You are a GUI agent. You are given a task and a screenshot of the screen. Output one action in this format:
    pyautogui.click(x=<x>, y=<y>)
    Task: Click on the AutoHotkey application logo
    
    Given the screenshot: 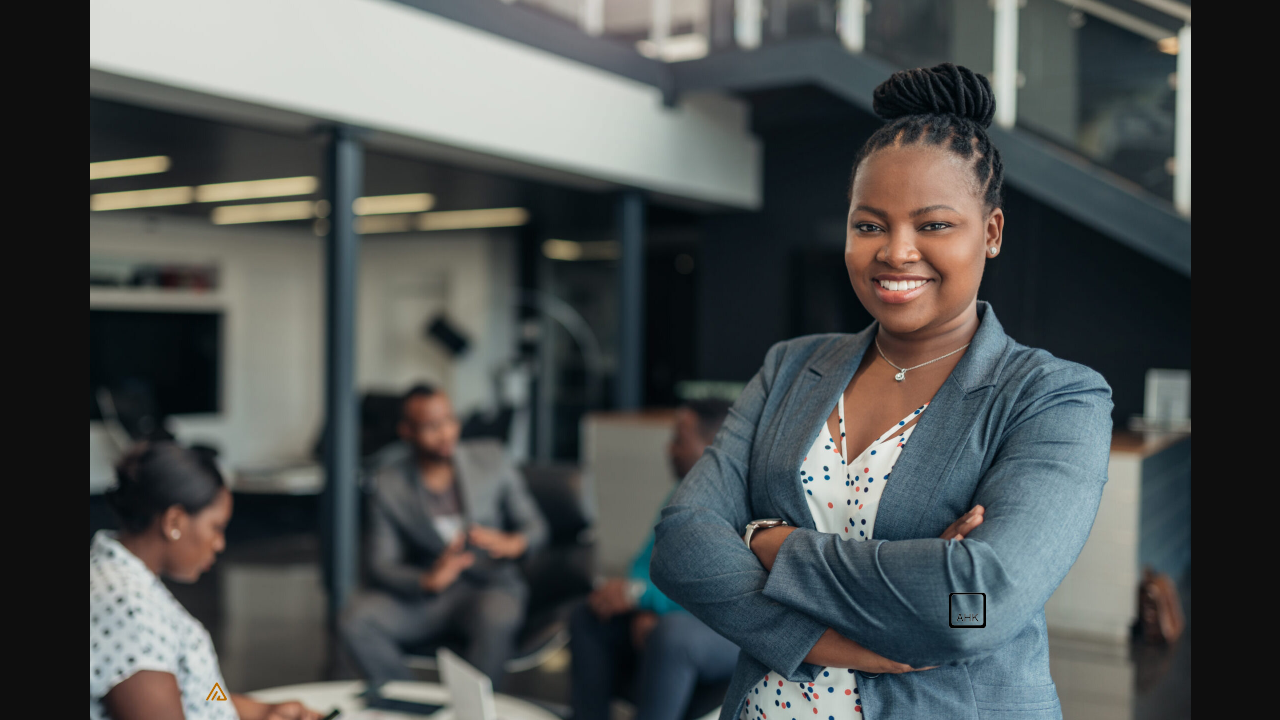 What is the action you would take?
    pyautogui.click(x=967, y=610)
    